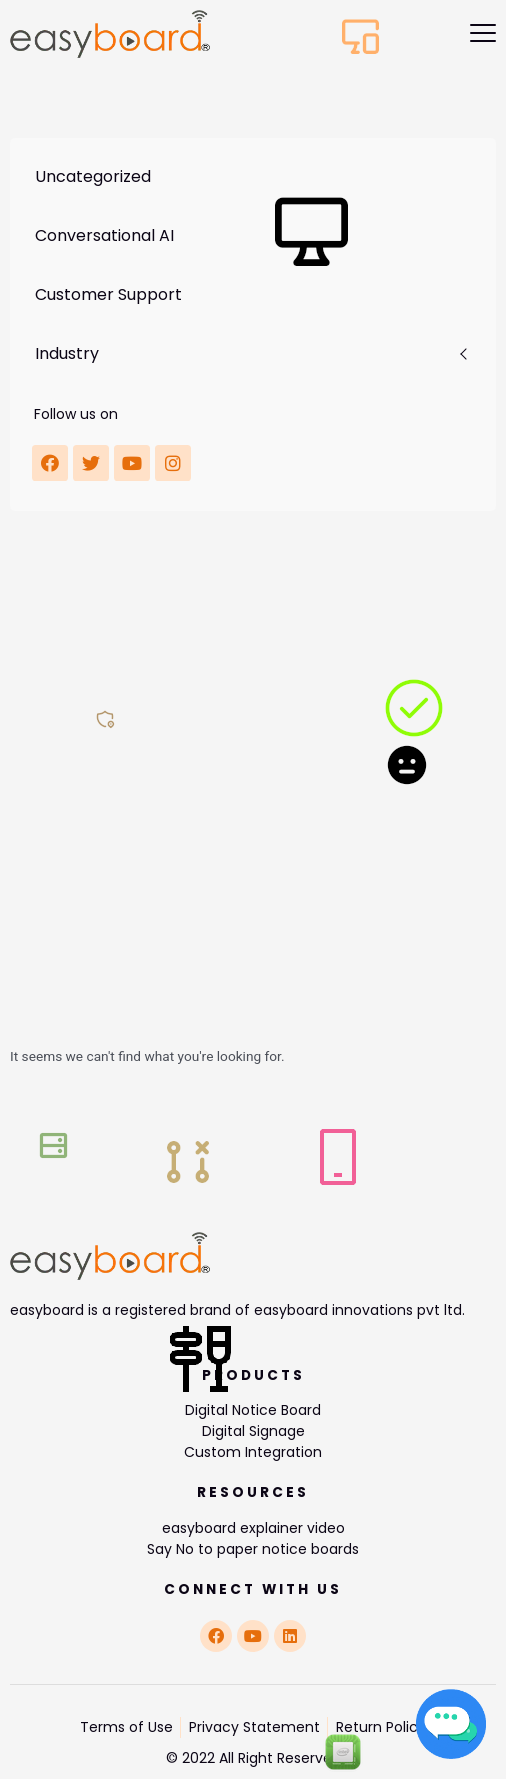  Describe the element at coordinates (311, 229) in the screenshot. I see `view desktop version of site` at that location.